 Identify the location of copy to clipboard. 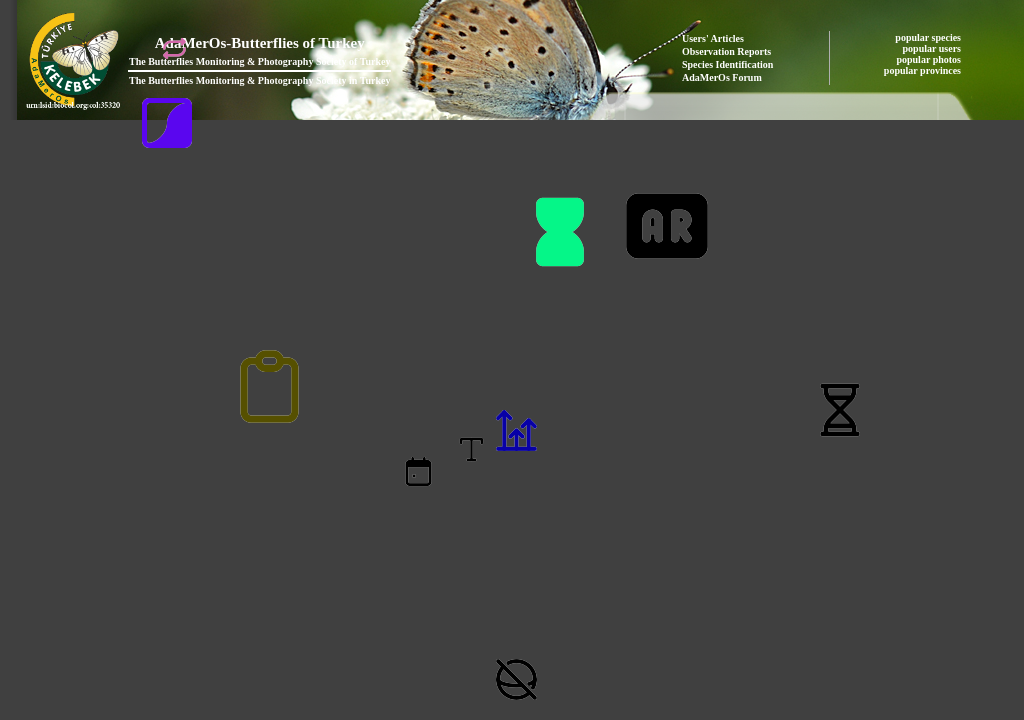
(269, 386).